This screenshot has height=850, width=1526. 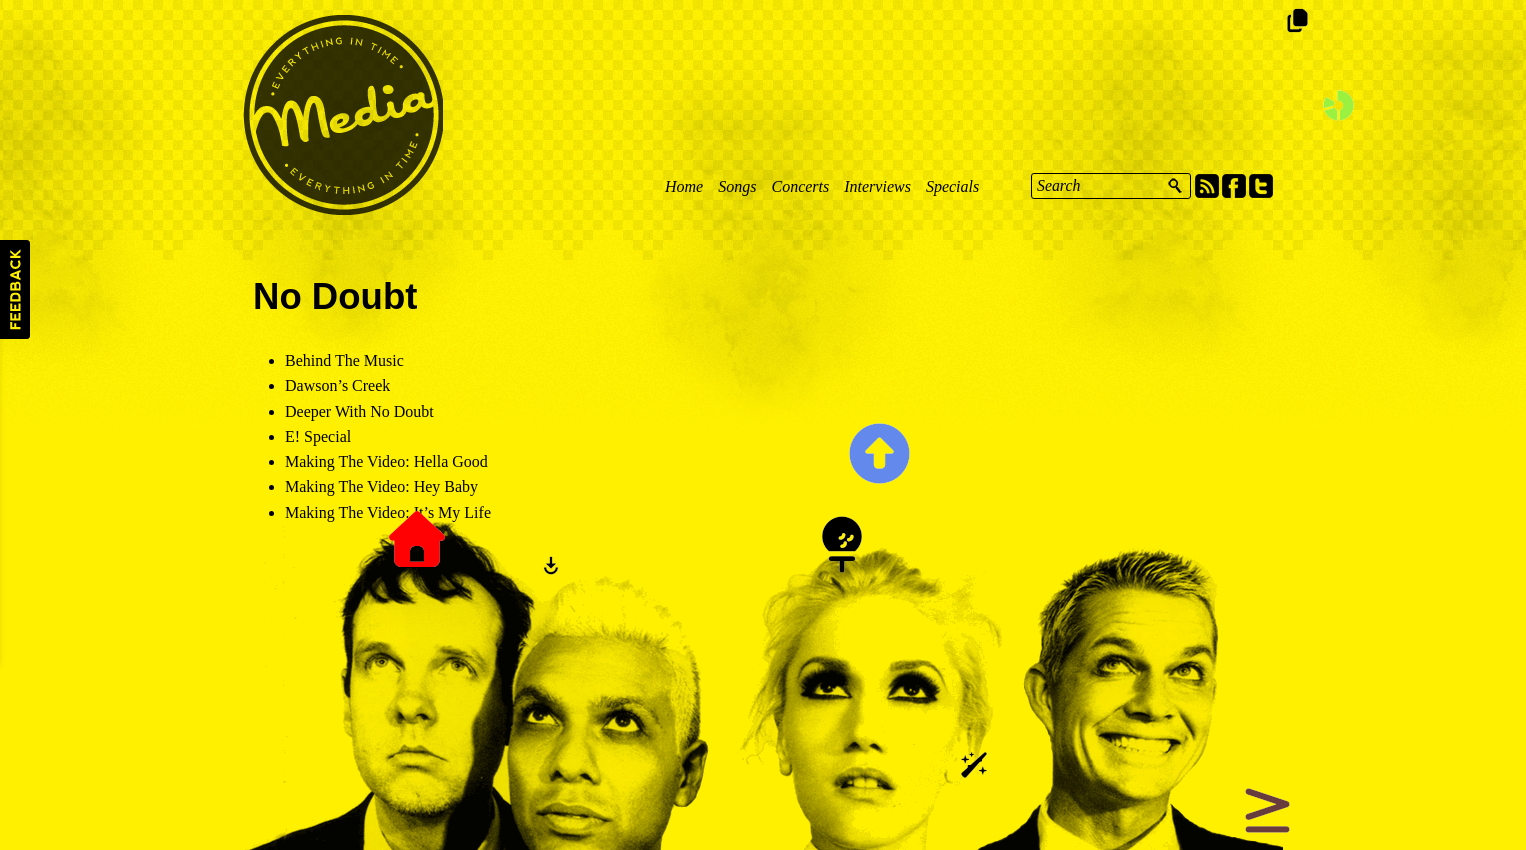 What do you see at coordinates (551, 565) in the screenshot?
I see `download content to device` at bounding box center [551, 565].